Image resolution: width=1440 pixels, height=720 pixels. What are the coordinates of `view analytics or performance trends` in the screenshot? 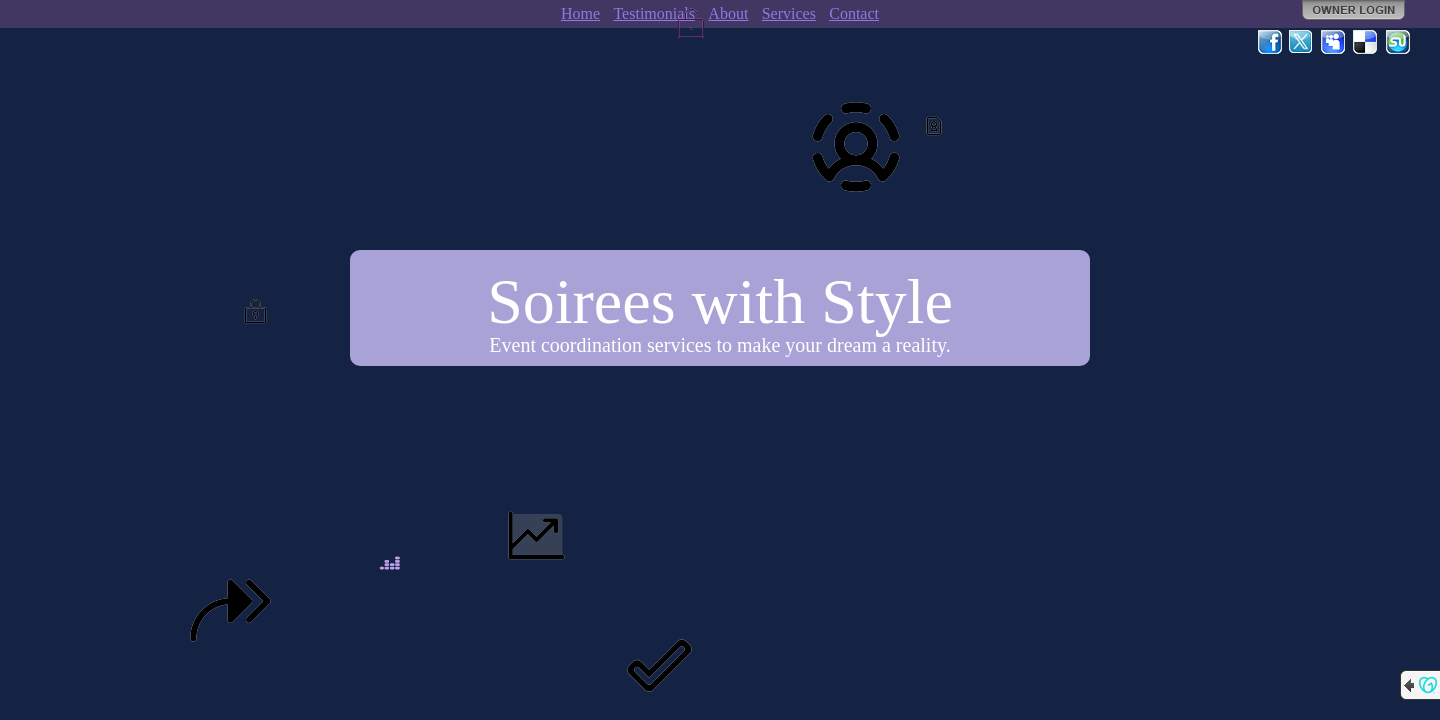 It's located at (536, 535).